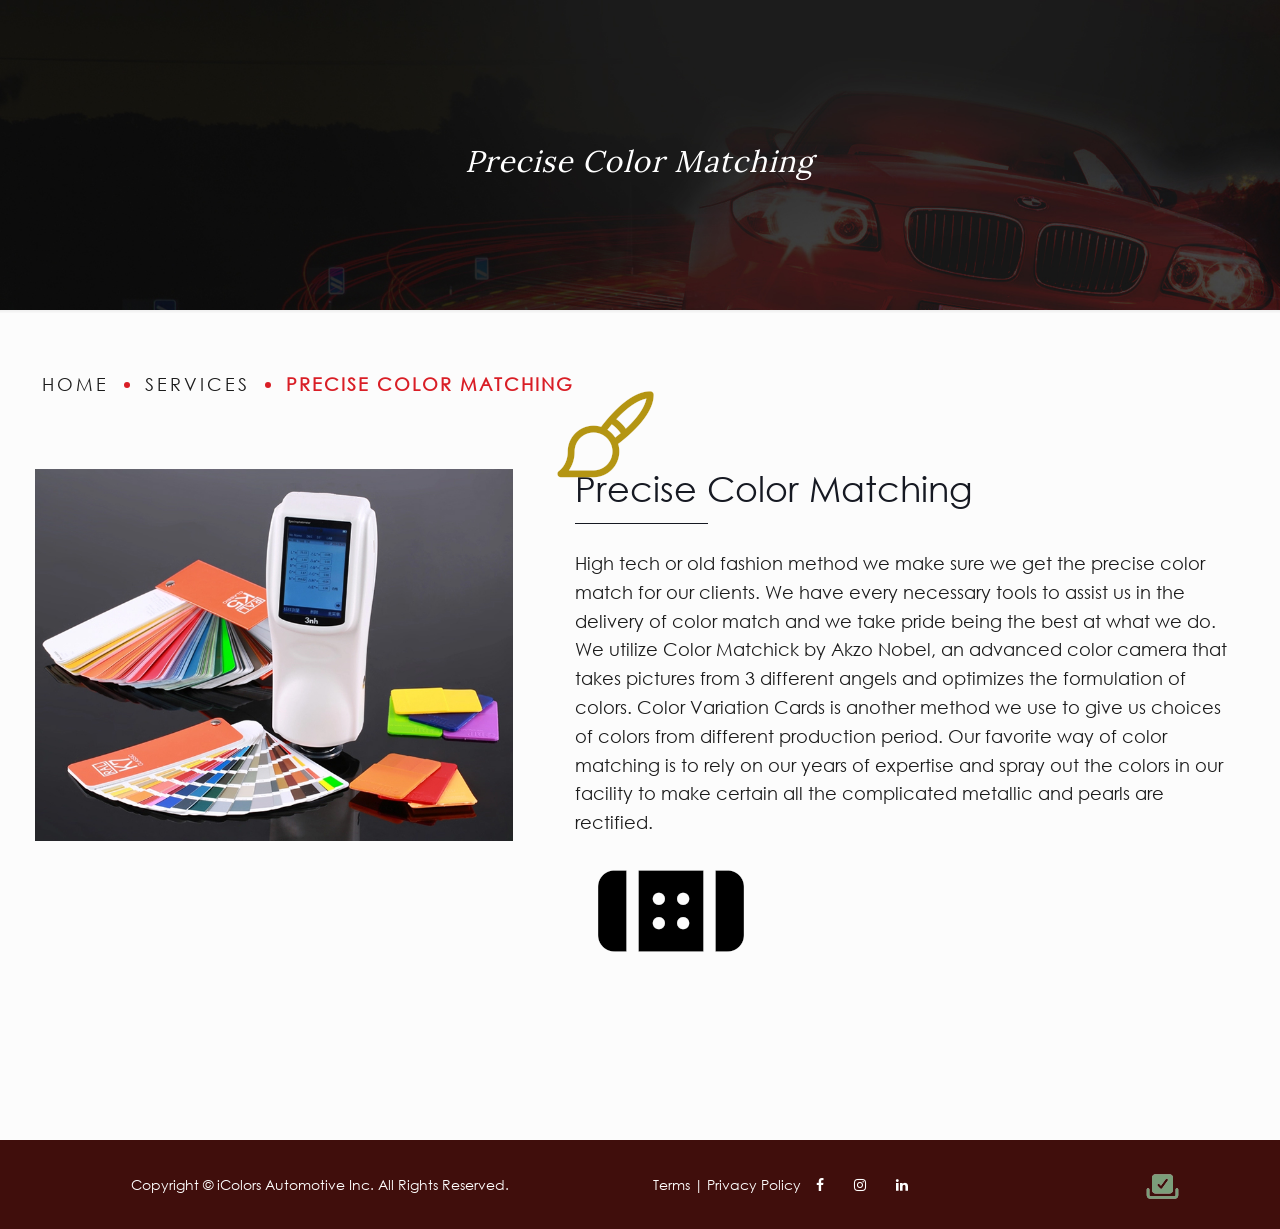  Describe the element at coordinates (671, 911) in the screenshot. I see `access first aid or medical resources` at that location.